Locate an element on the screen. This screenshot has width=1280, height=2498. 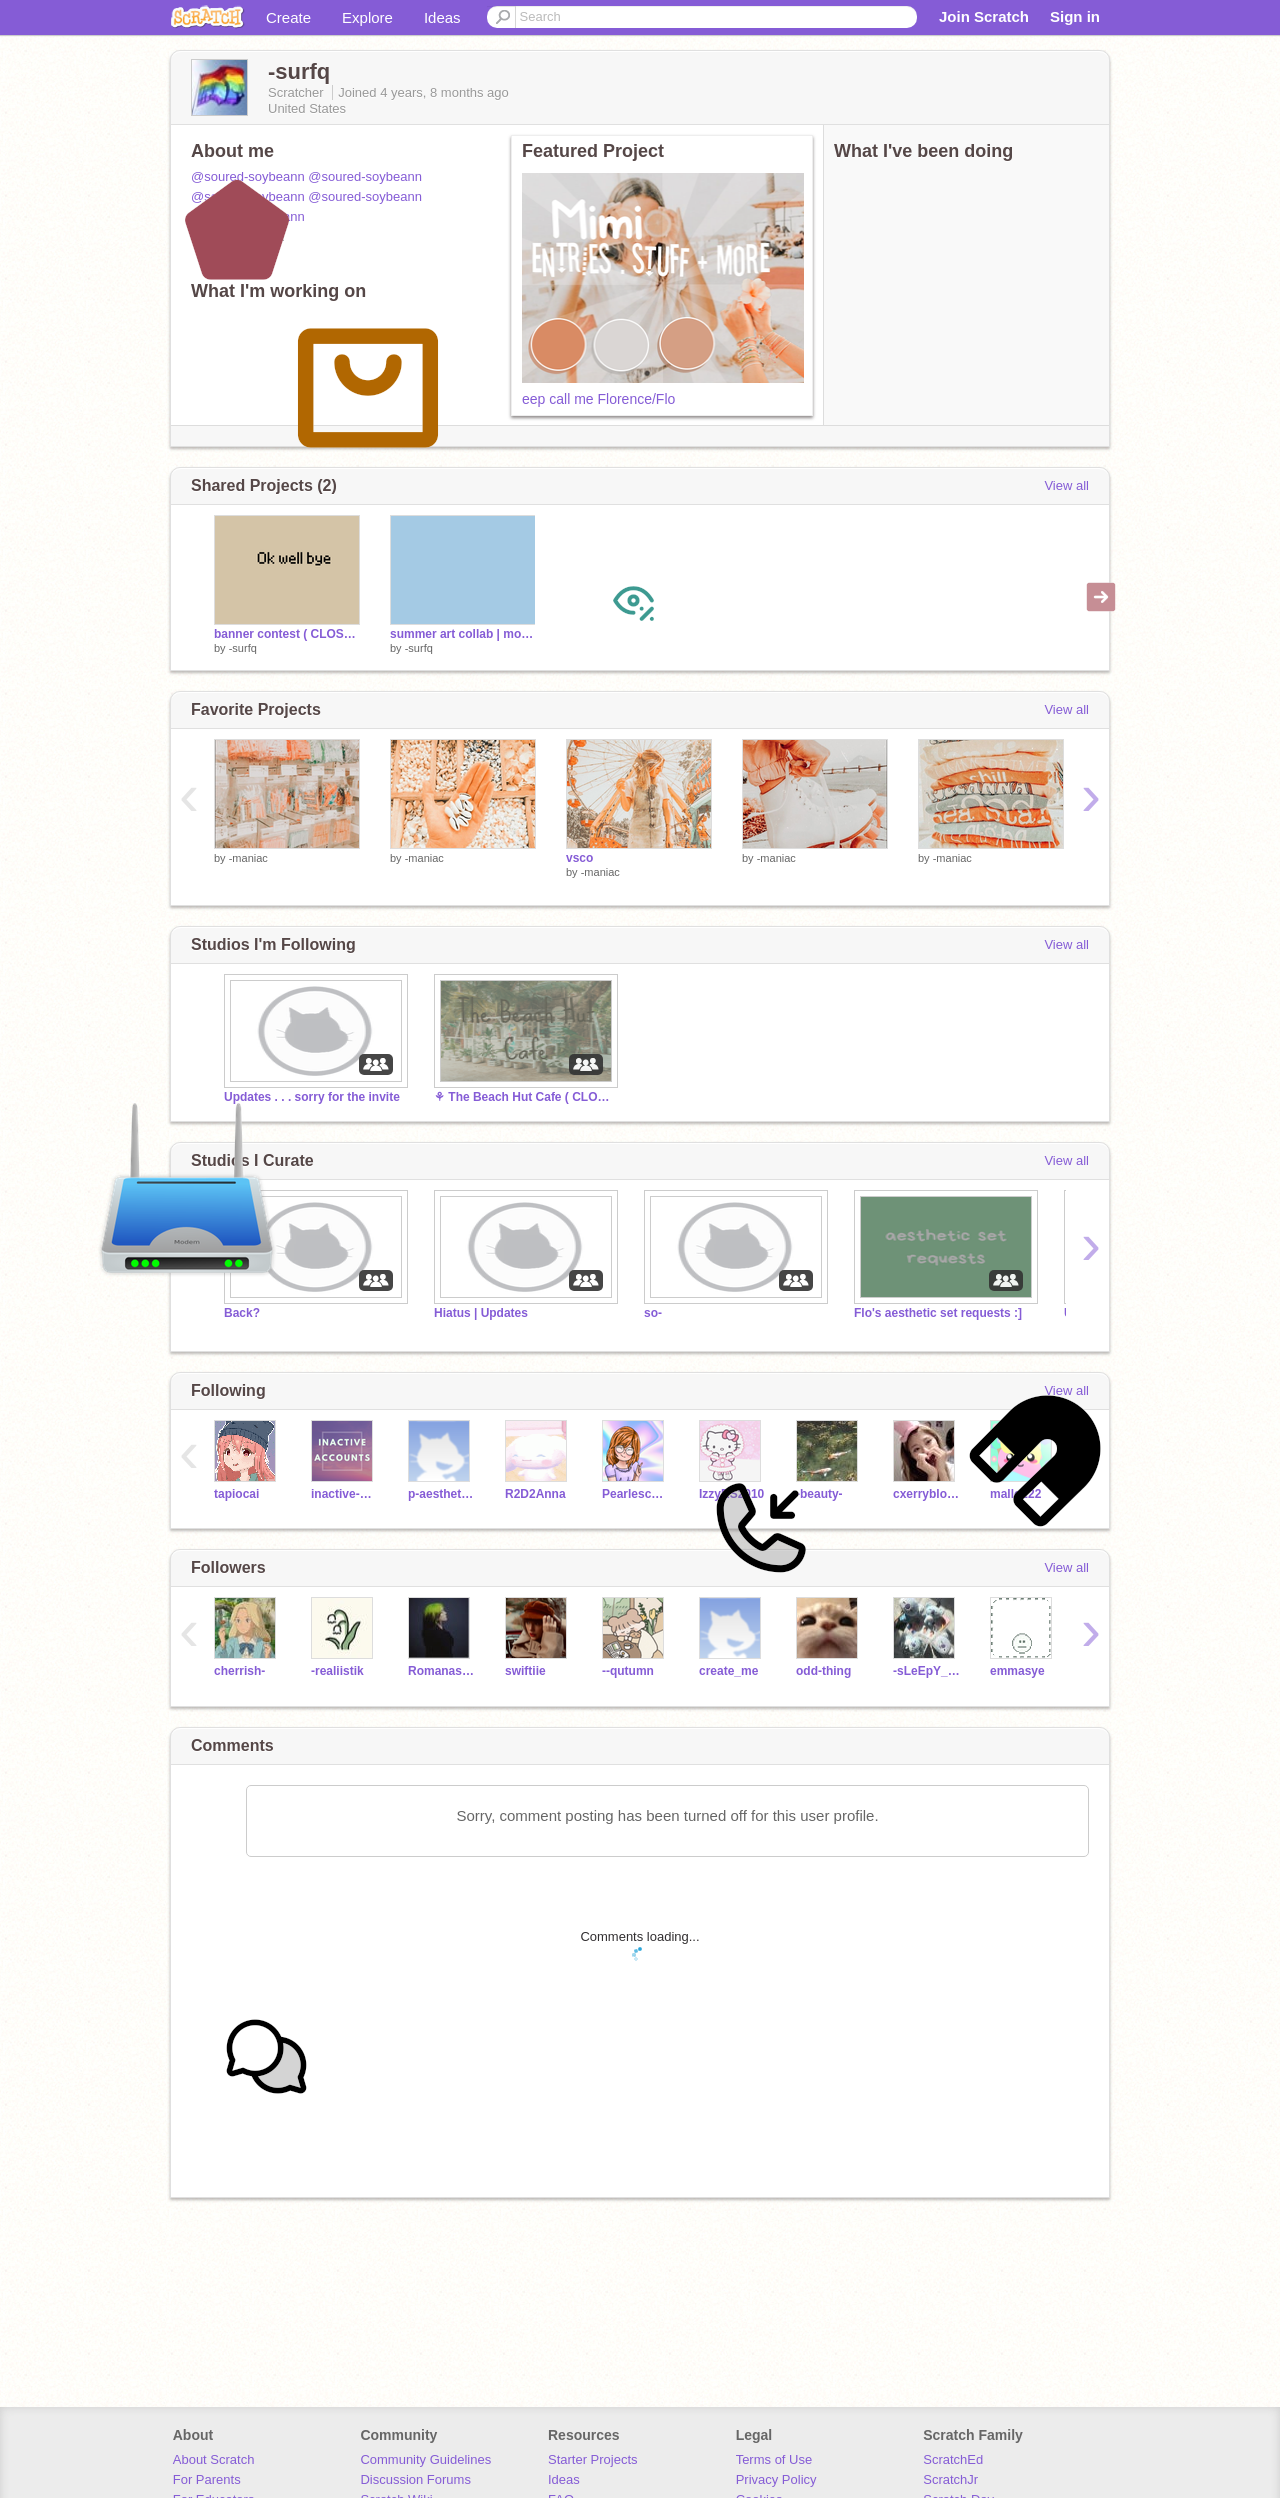
view your shopping bag is located at coordinates (368, 388).